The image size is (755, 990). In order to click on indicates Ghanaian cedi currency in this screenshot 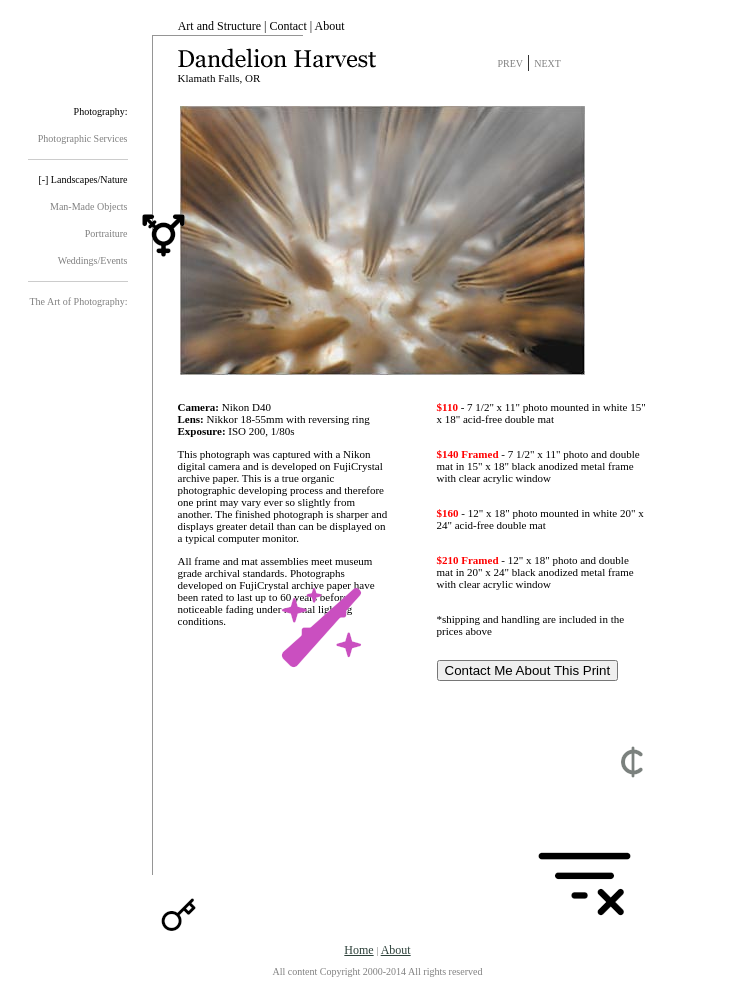, I will do `click(632, 762)`.